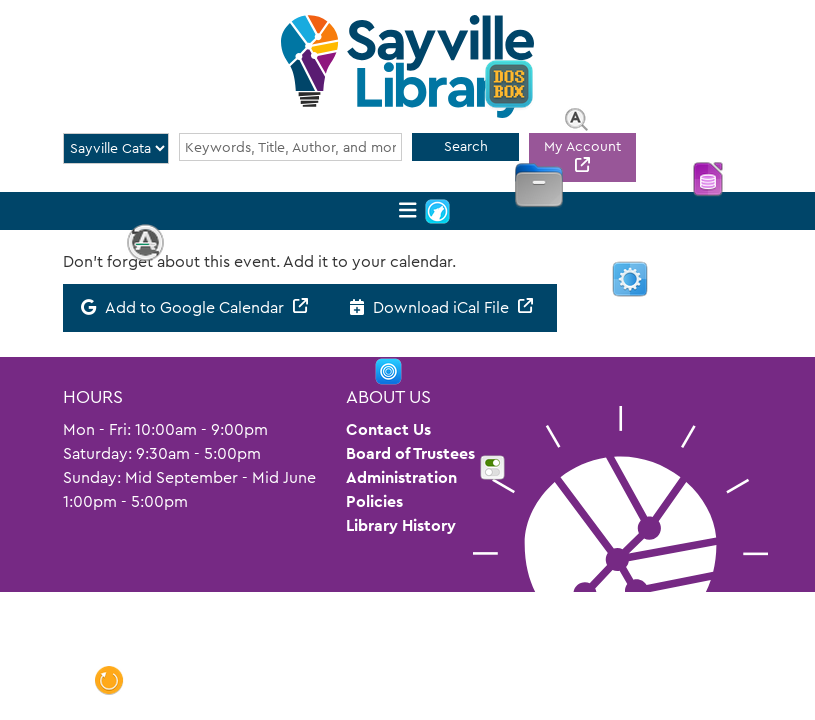 The height and width of the screenshot is (720, 815). Describe the element at coordinates (109, 680) in the screenshot. I see `restart the system` at that location.